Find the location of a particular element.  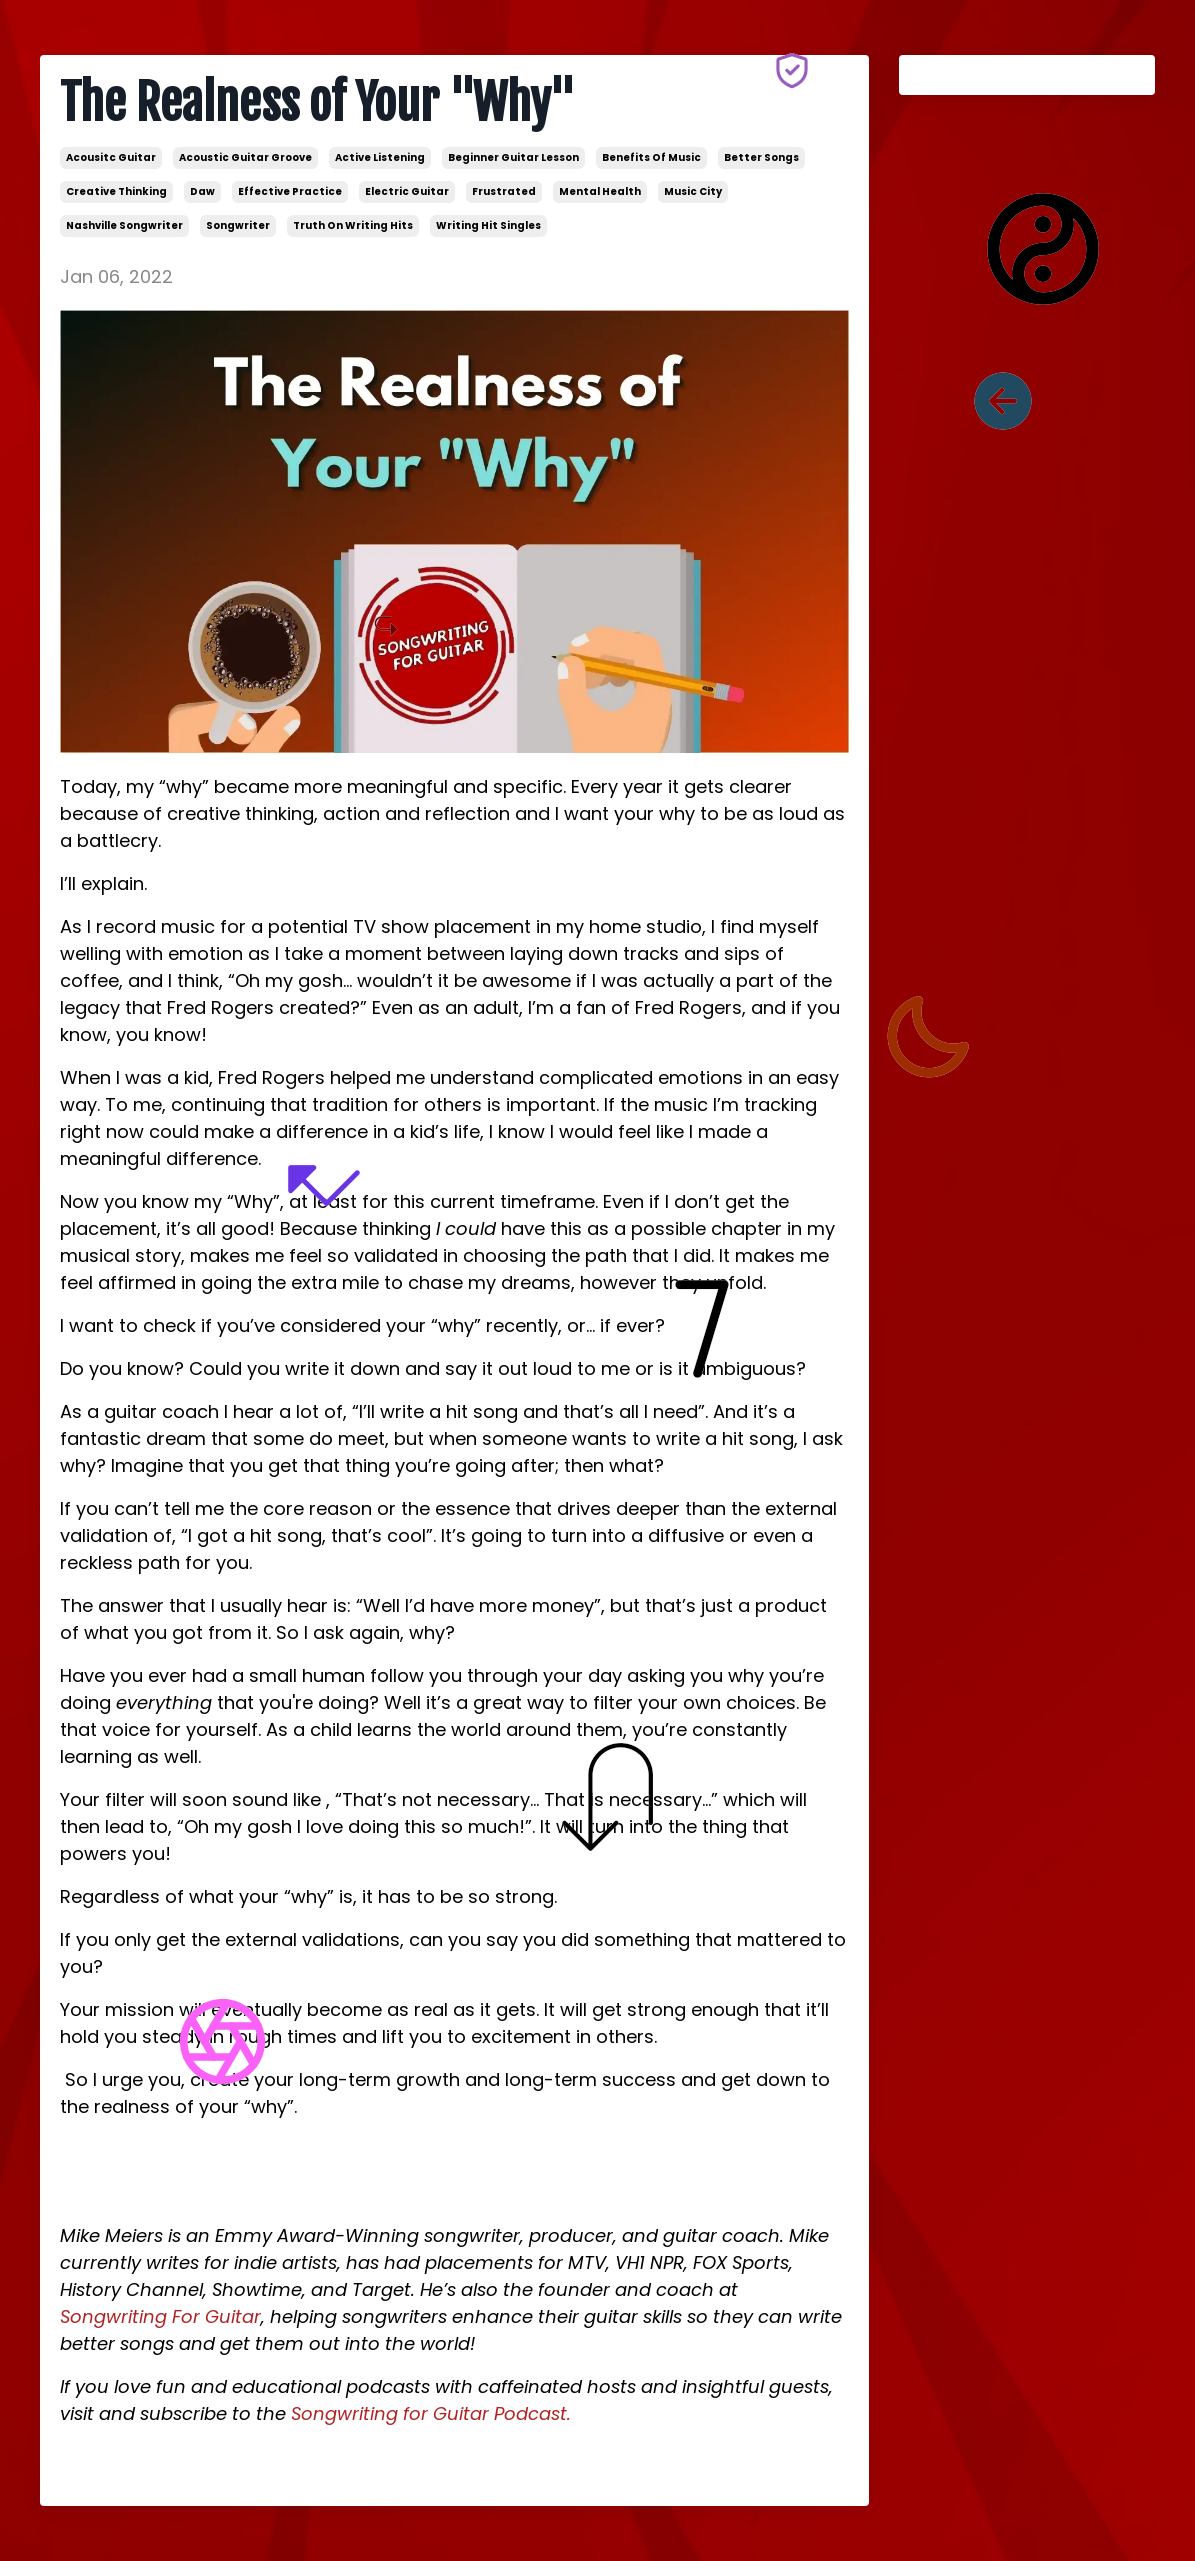

adjust camera aperture settings is located at coordinates (222, 2041).